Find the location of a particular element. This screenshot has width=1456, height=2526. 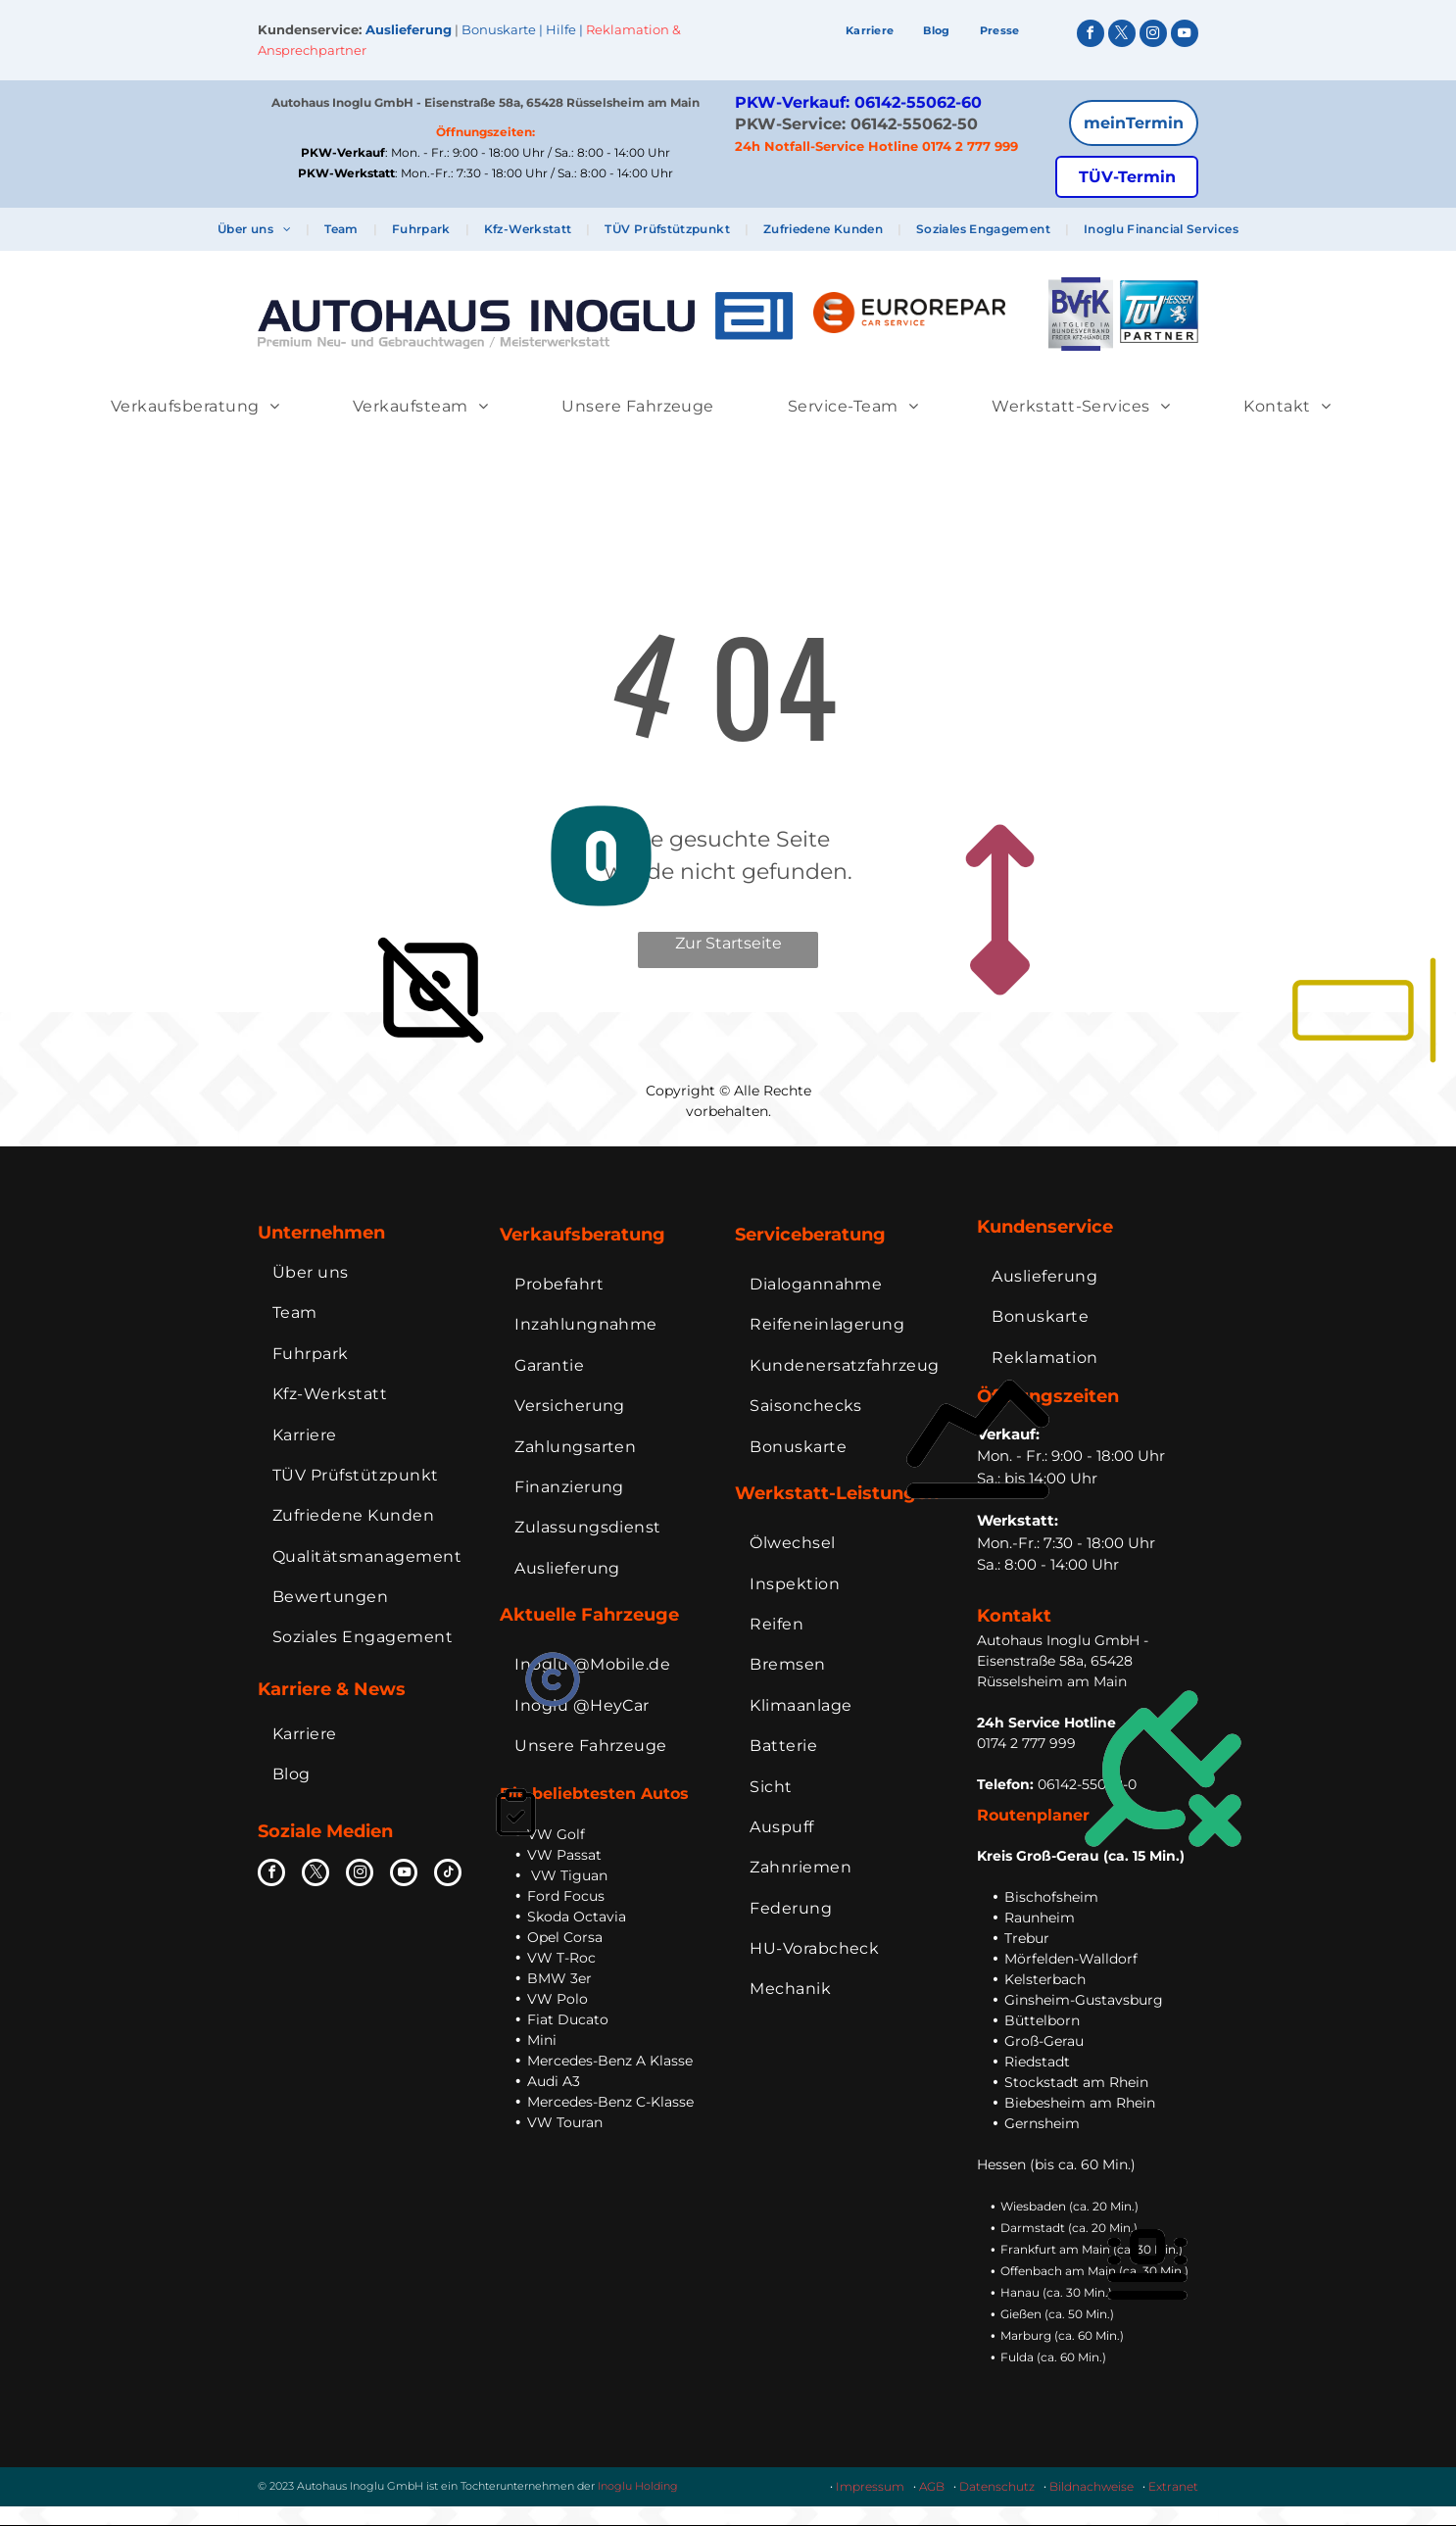

mark task as complete is located at coordinates (515, 1812).